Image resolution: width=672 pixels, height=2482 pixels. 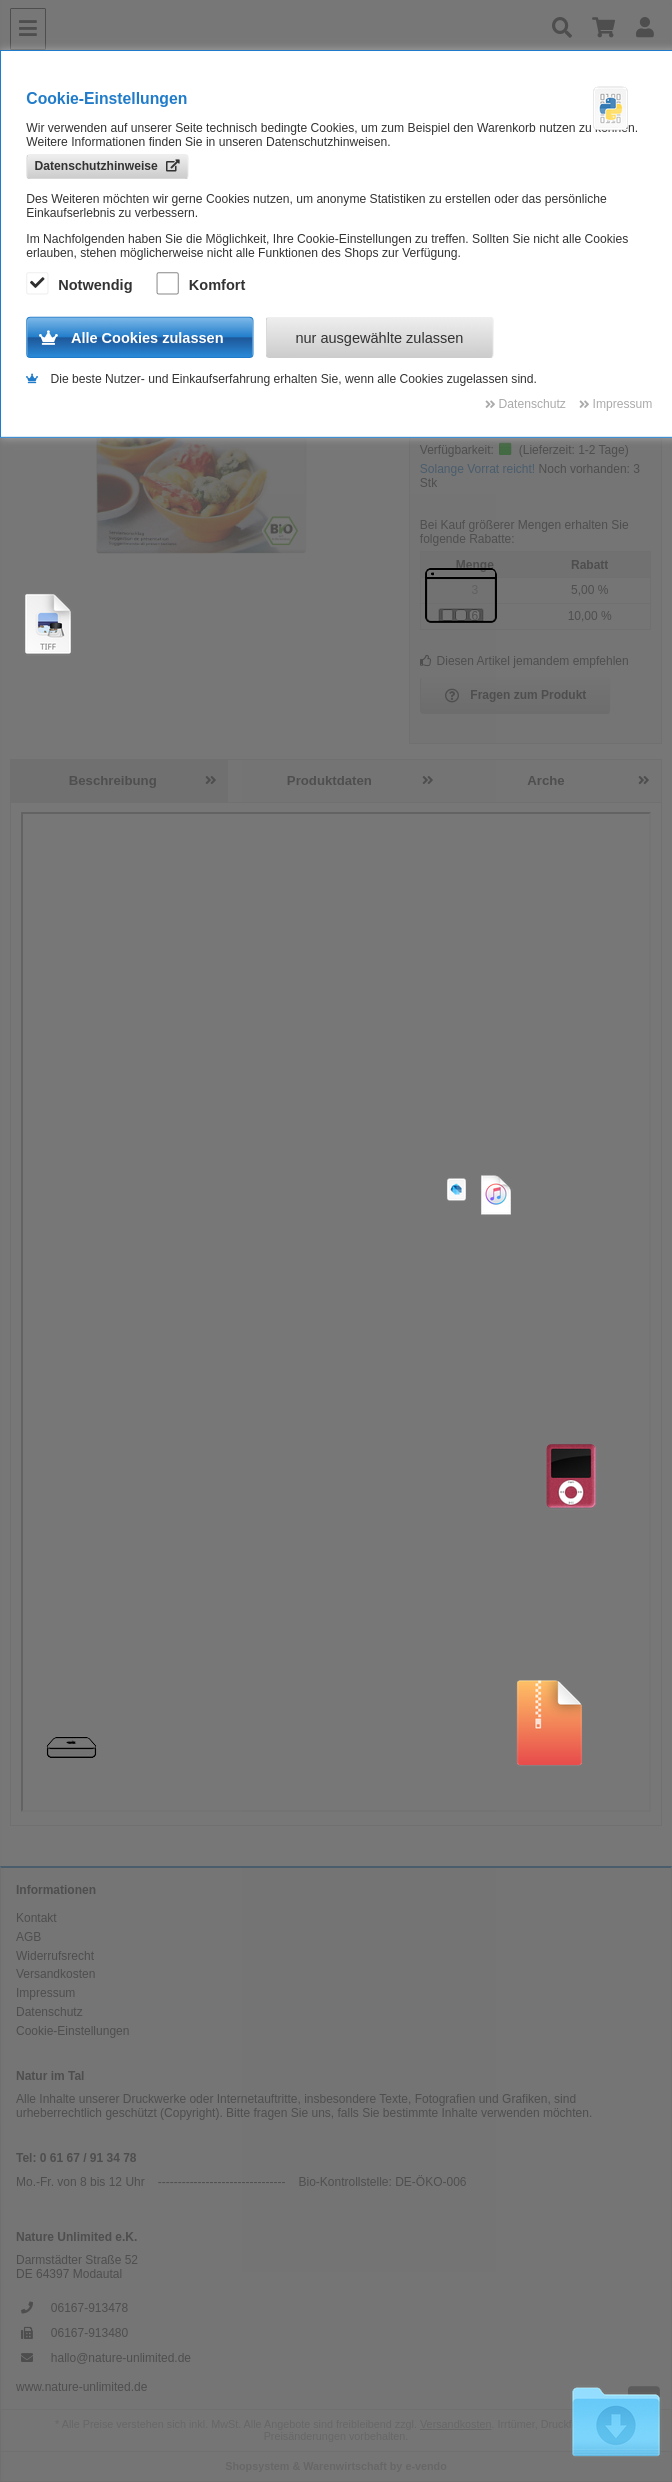 I want to click on a compressed tar archive file, so click(x=549, y=1724).